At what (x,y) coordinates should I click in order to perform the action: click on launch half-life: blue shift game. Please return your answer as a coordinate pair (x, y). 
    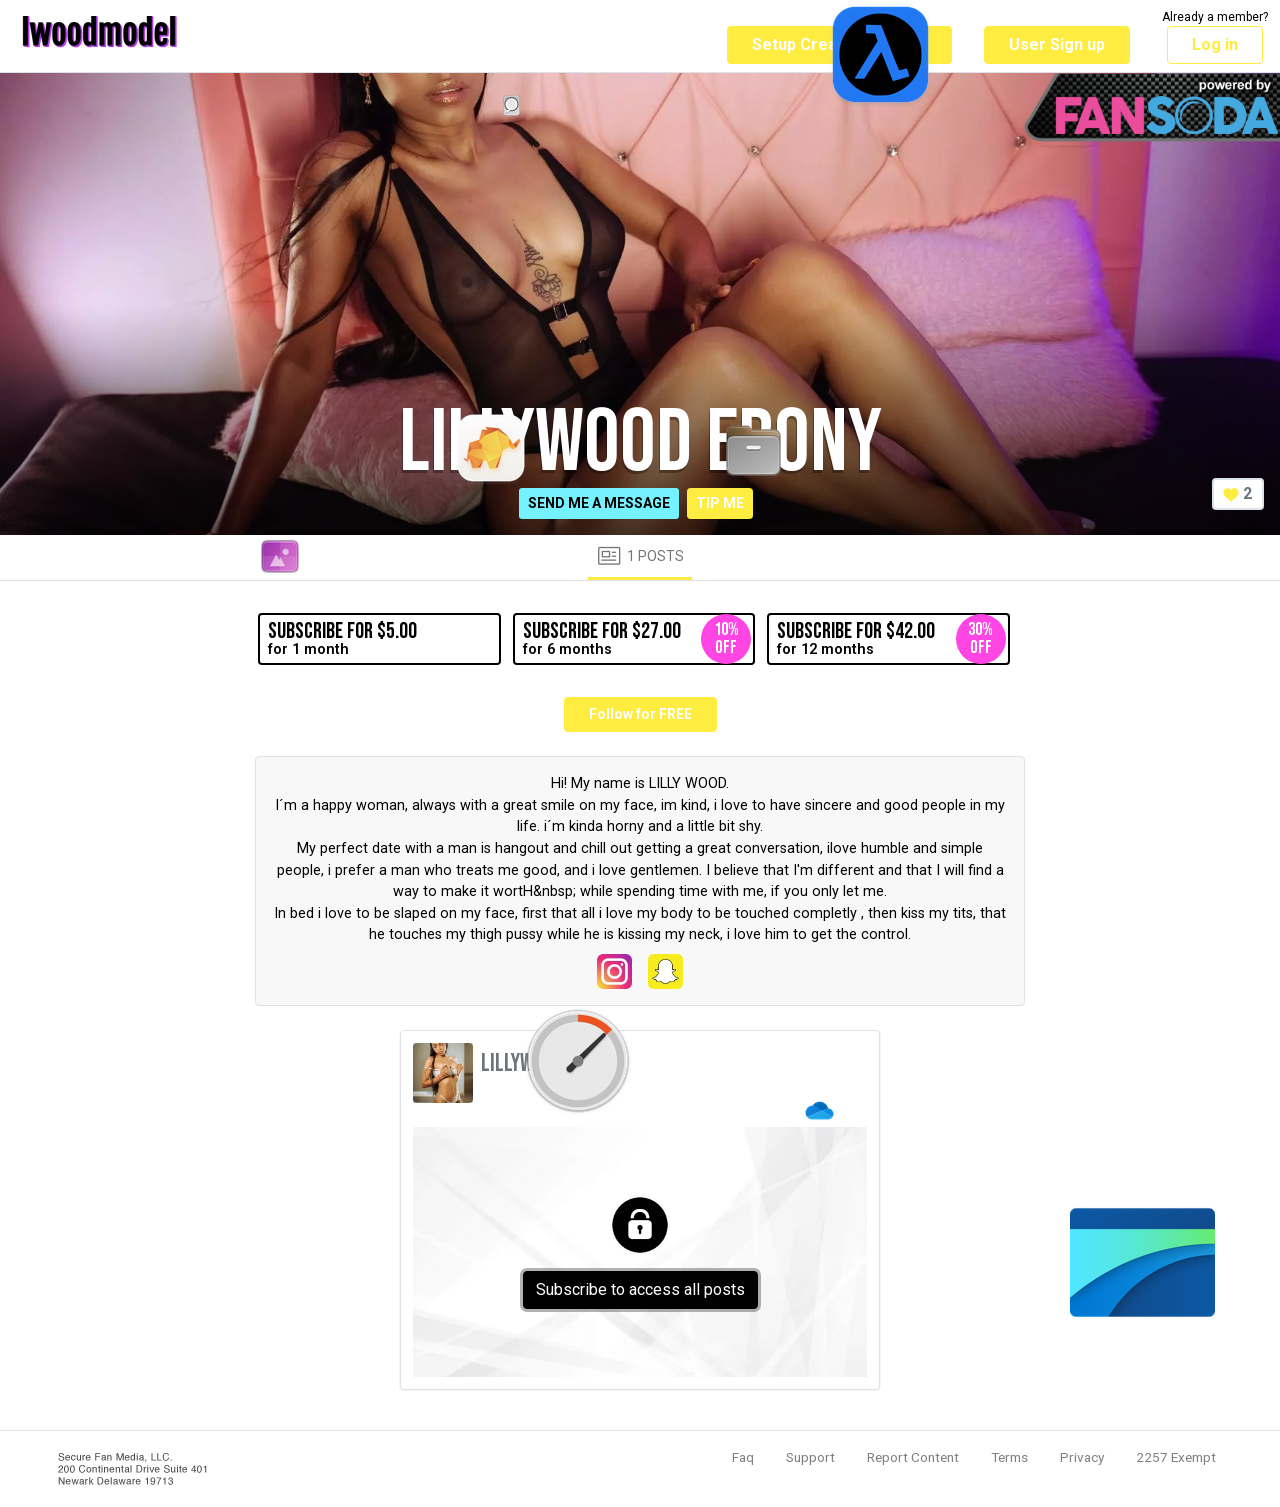
    Looking at the image, I should click on (880, 54).